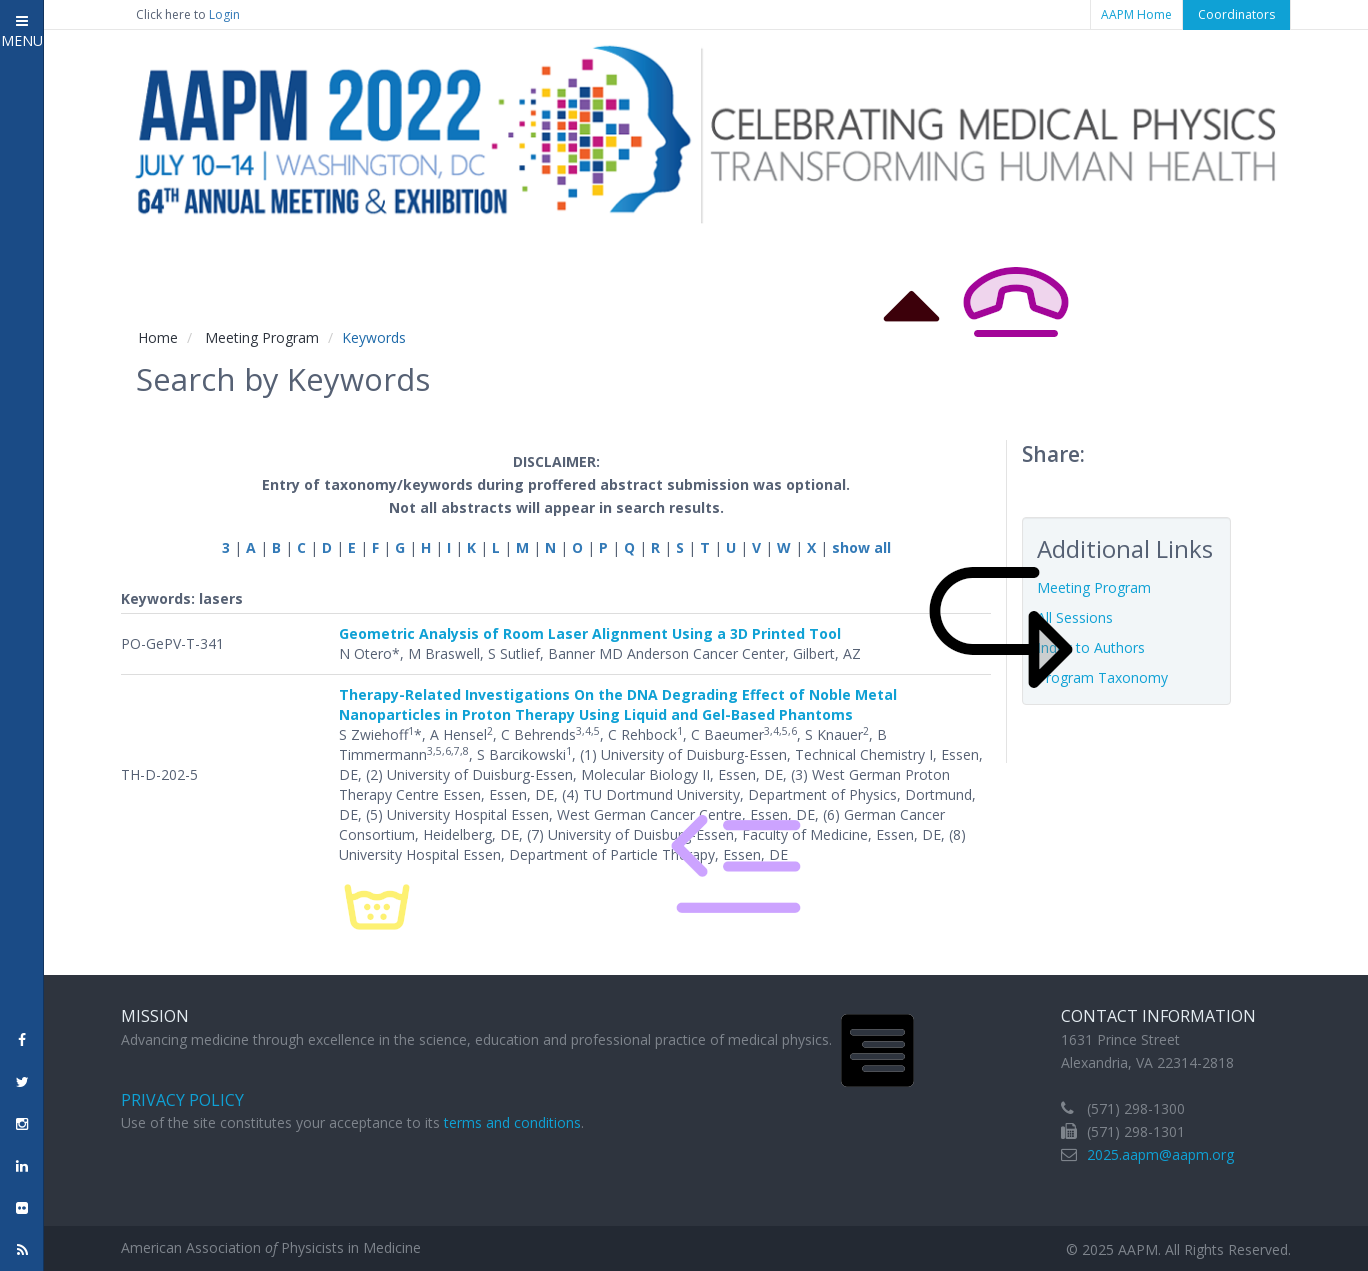 This screenshot has height=1271, width=1368. What do you see at coordinates (877, 1050) in the screenshot?
I see `align text to the right` at bounding box center [877, 1050].